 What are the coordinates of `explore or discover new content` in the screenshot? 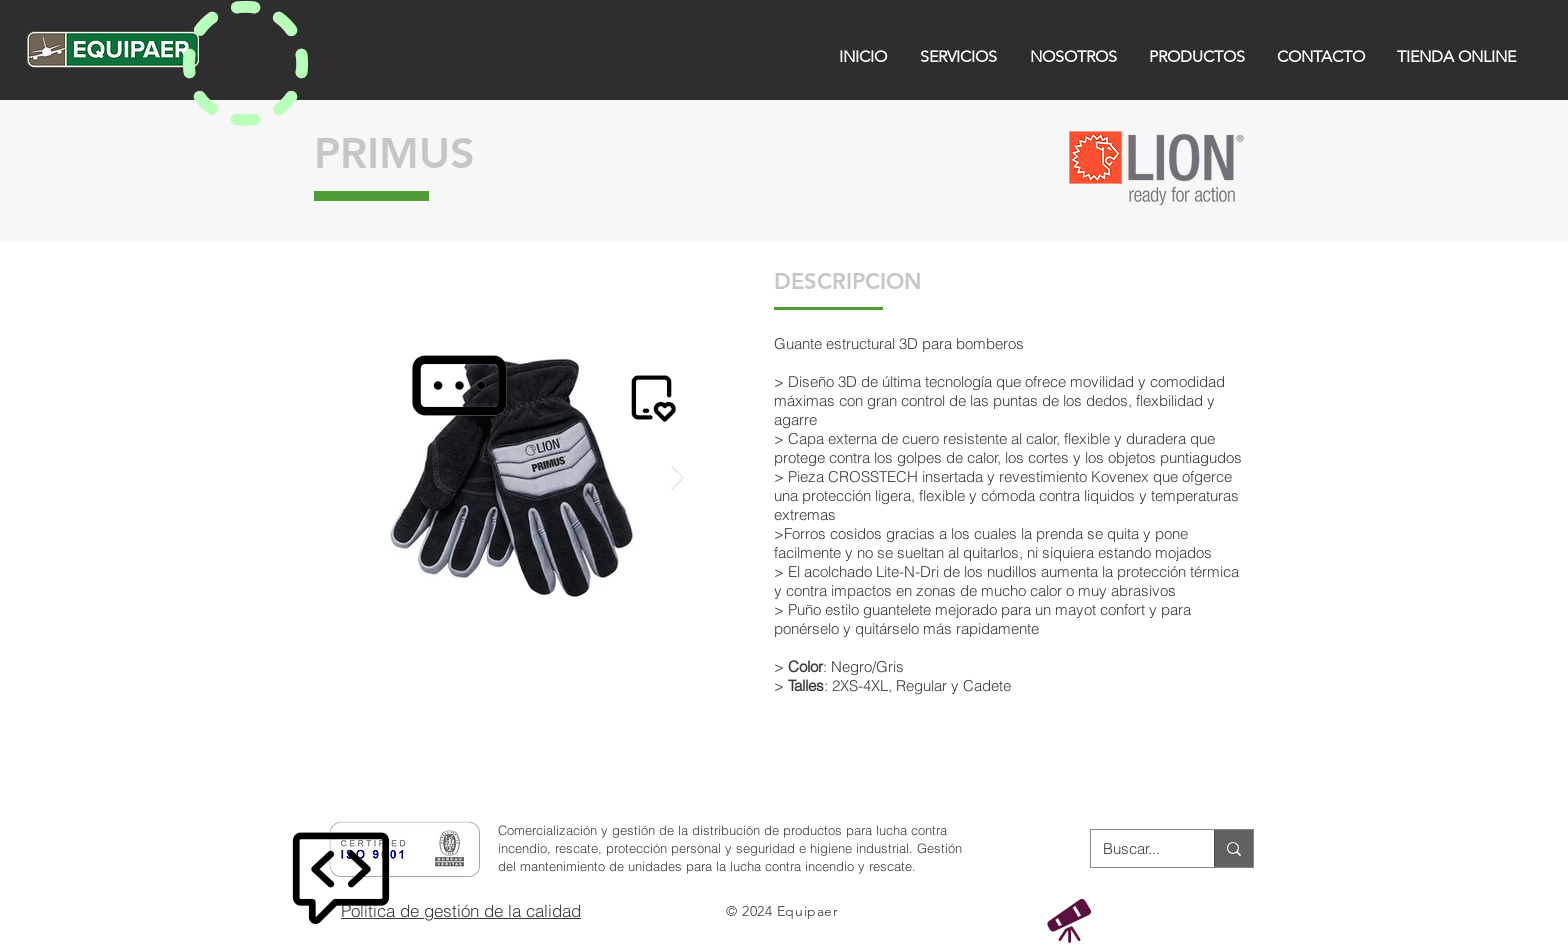 It's located at (1070, 920).